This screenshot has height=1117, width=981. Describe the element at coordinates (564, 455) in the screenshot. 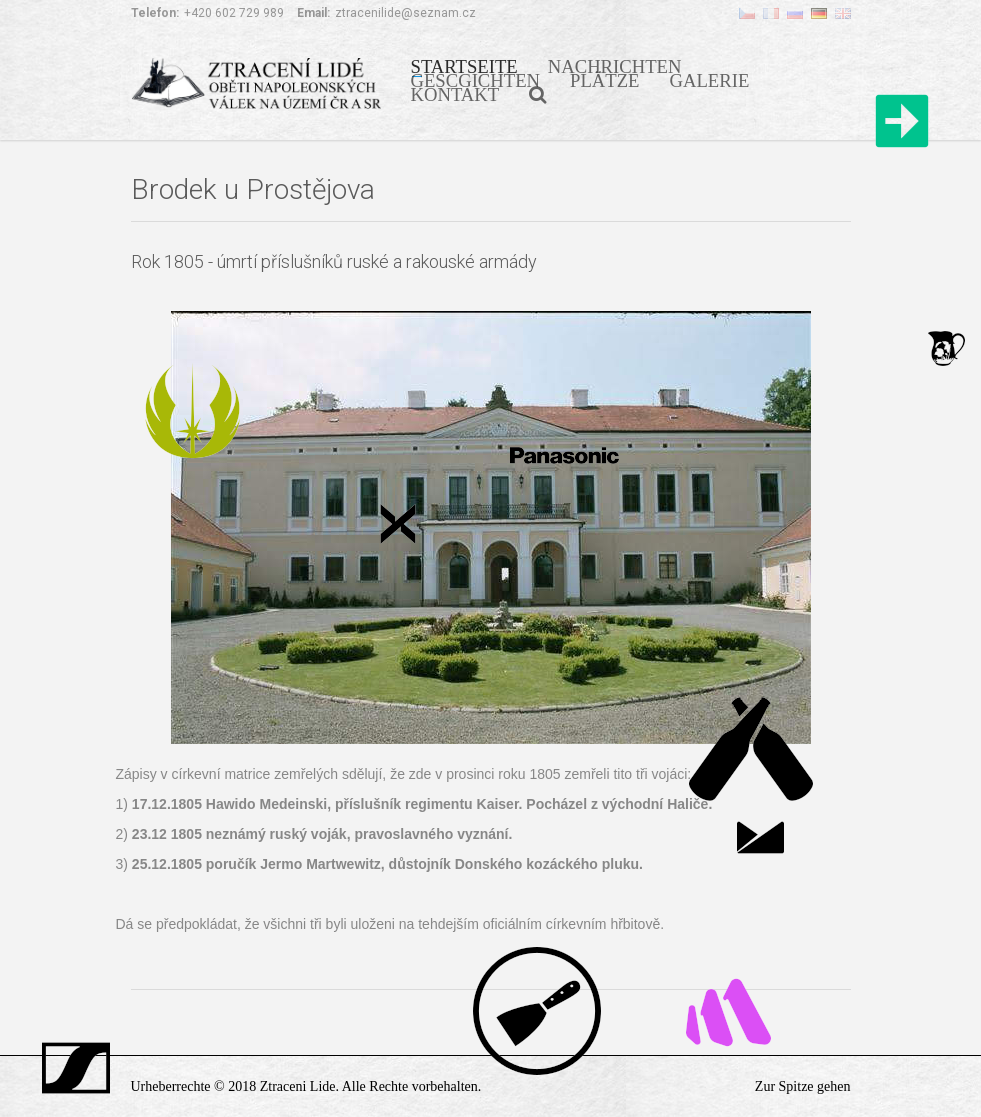

I see `panasonic brand logo` at that location.